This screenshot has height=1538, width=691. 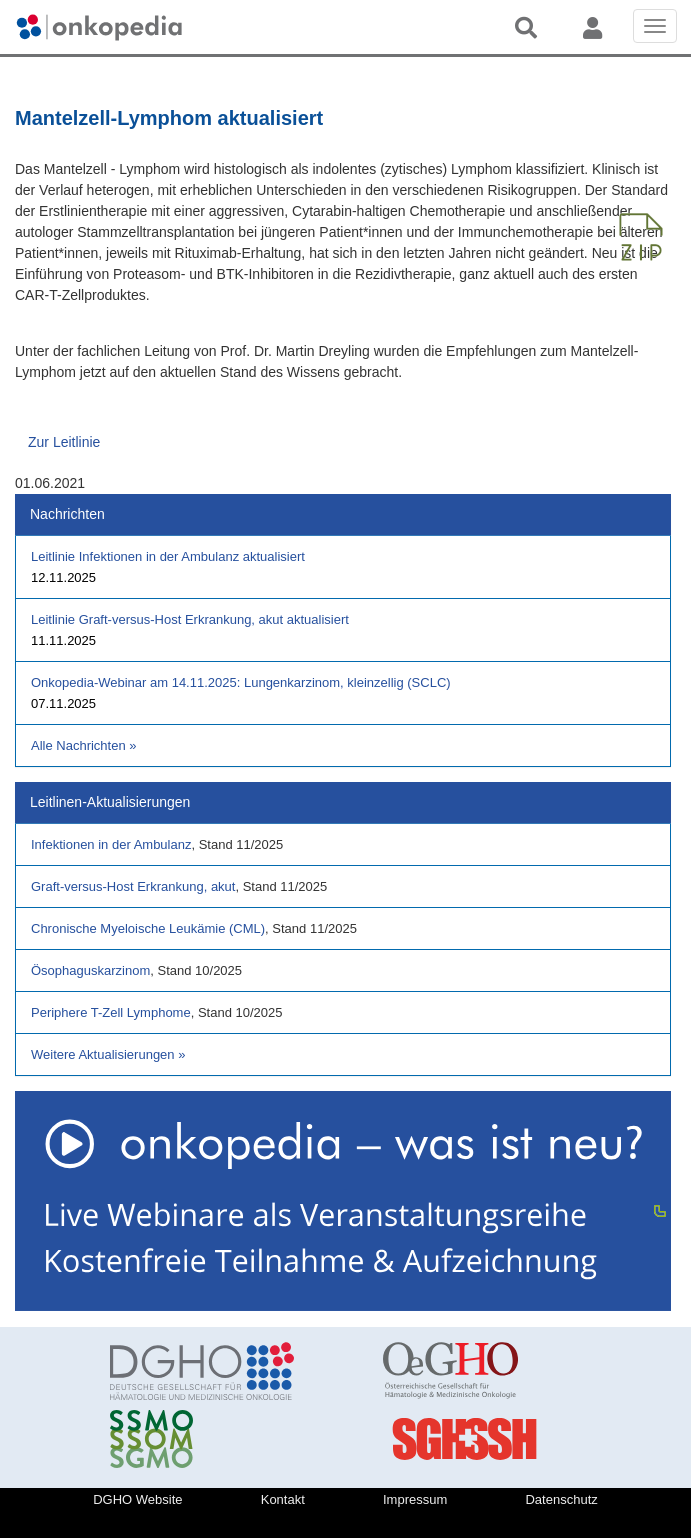 What do you see at coordinates (660, 1211) in the screenshot?
I see `join or merge elements with rounded corners` at bounding box center [660, 1211].